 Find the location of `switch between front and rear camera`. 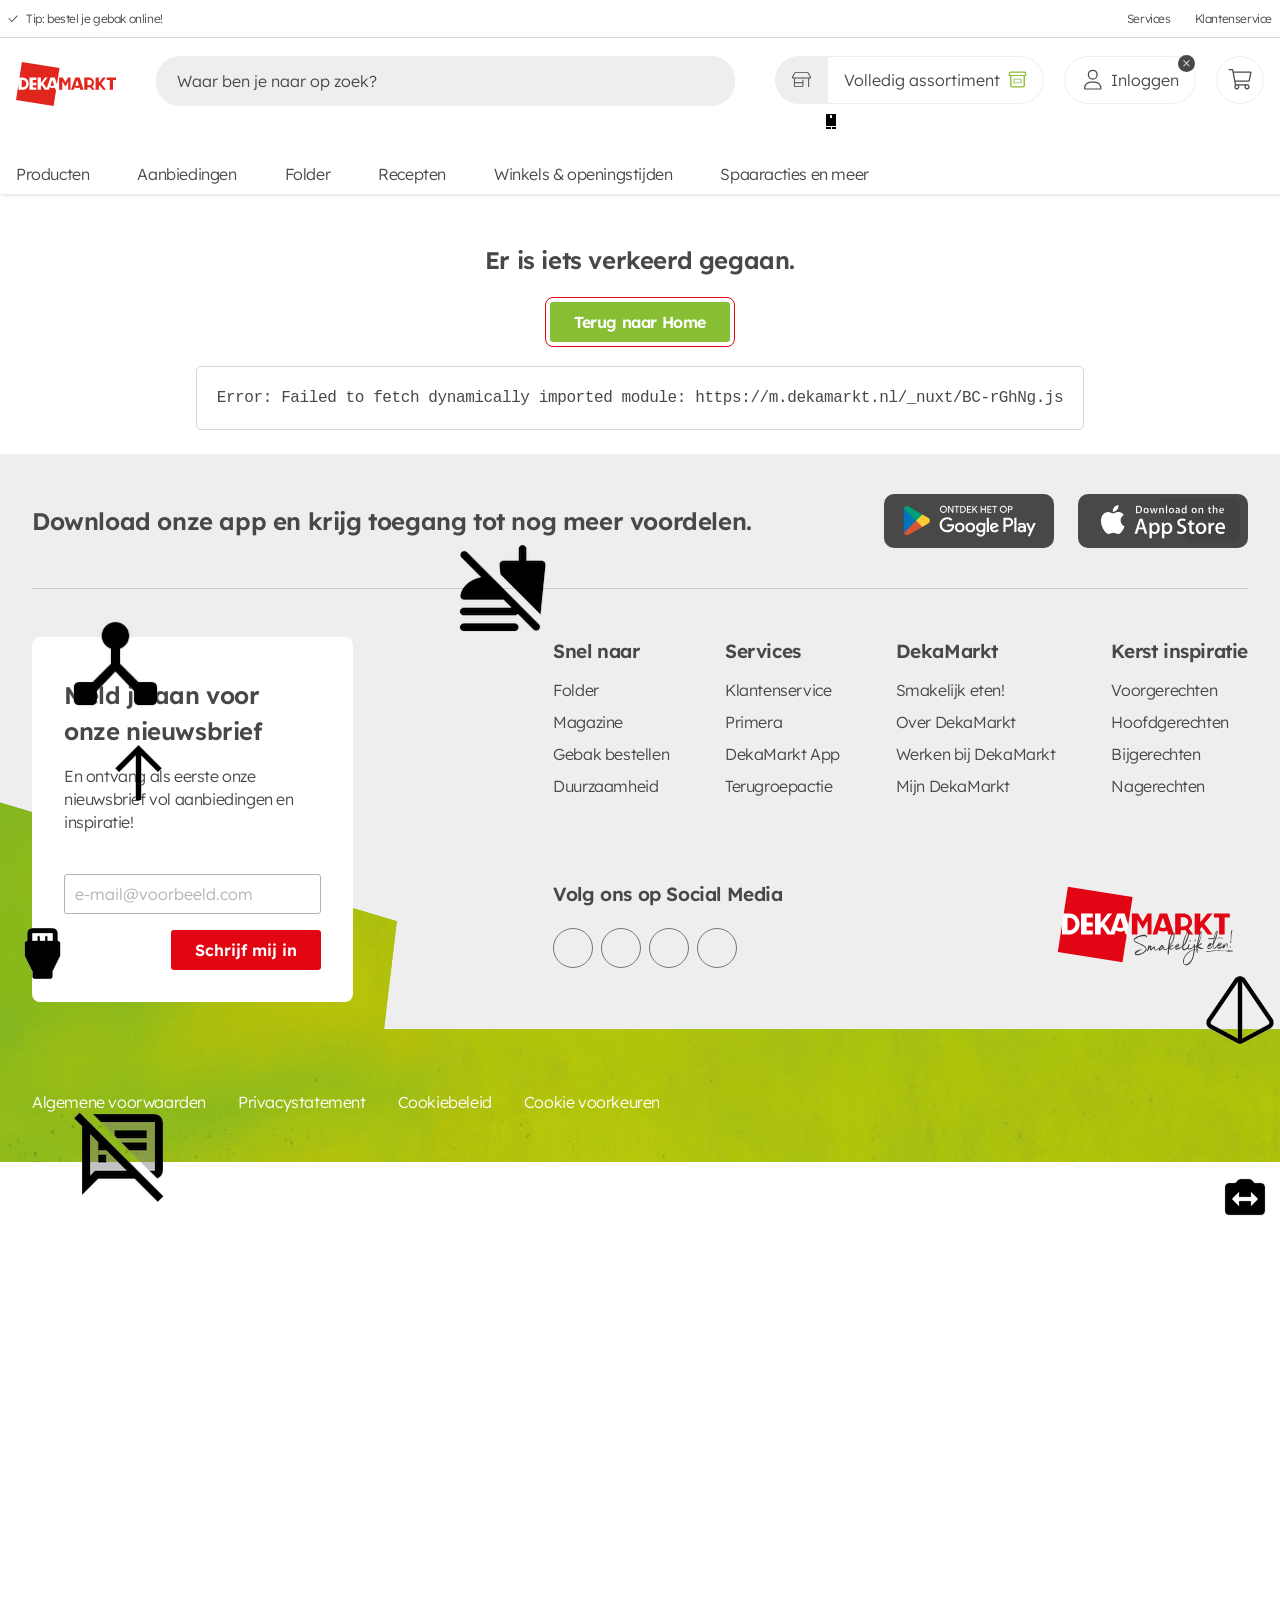

switch between front and rear camera is located at coordinates (1245, 1199).